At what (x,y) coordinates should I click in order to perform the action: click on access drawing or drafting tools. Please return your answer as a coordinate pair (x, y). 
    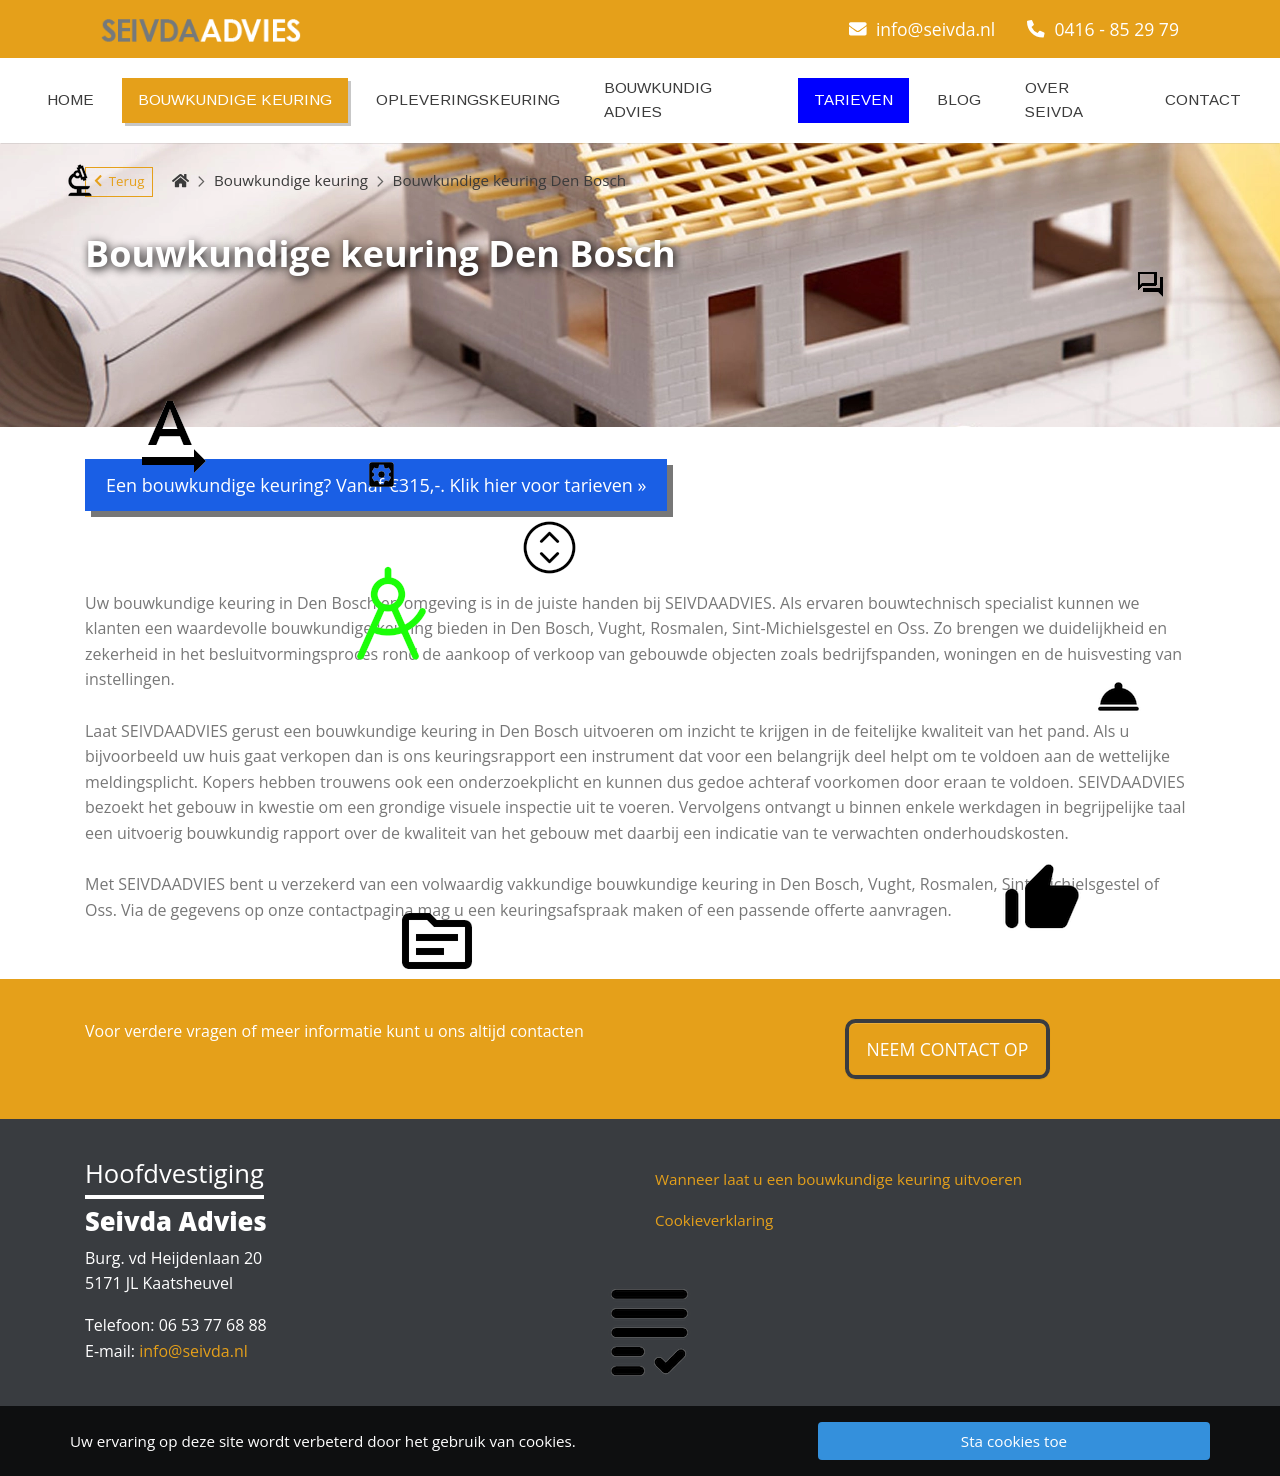
    Looking at the image, I should click on (388, 615).